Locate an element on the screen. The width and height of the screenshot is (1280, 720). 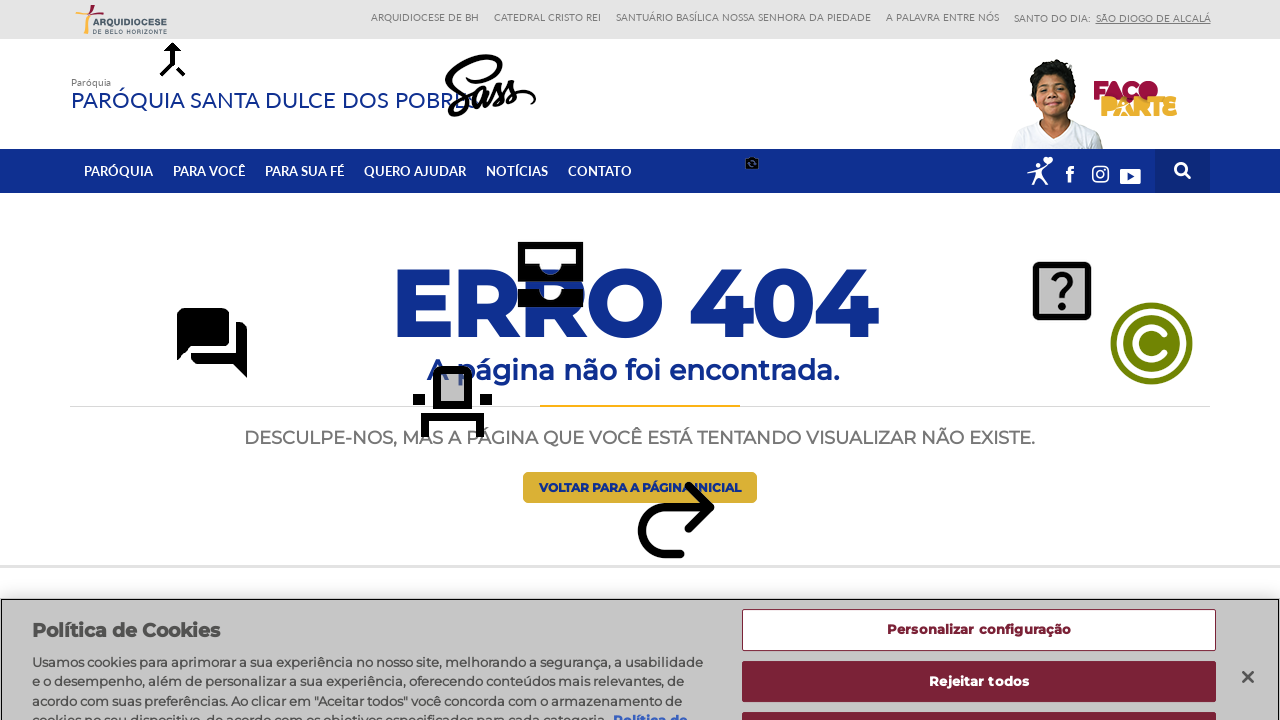
merge multiple calls into a conference call is located at coordinates (172, 59).